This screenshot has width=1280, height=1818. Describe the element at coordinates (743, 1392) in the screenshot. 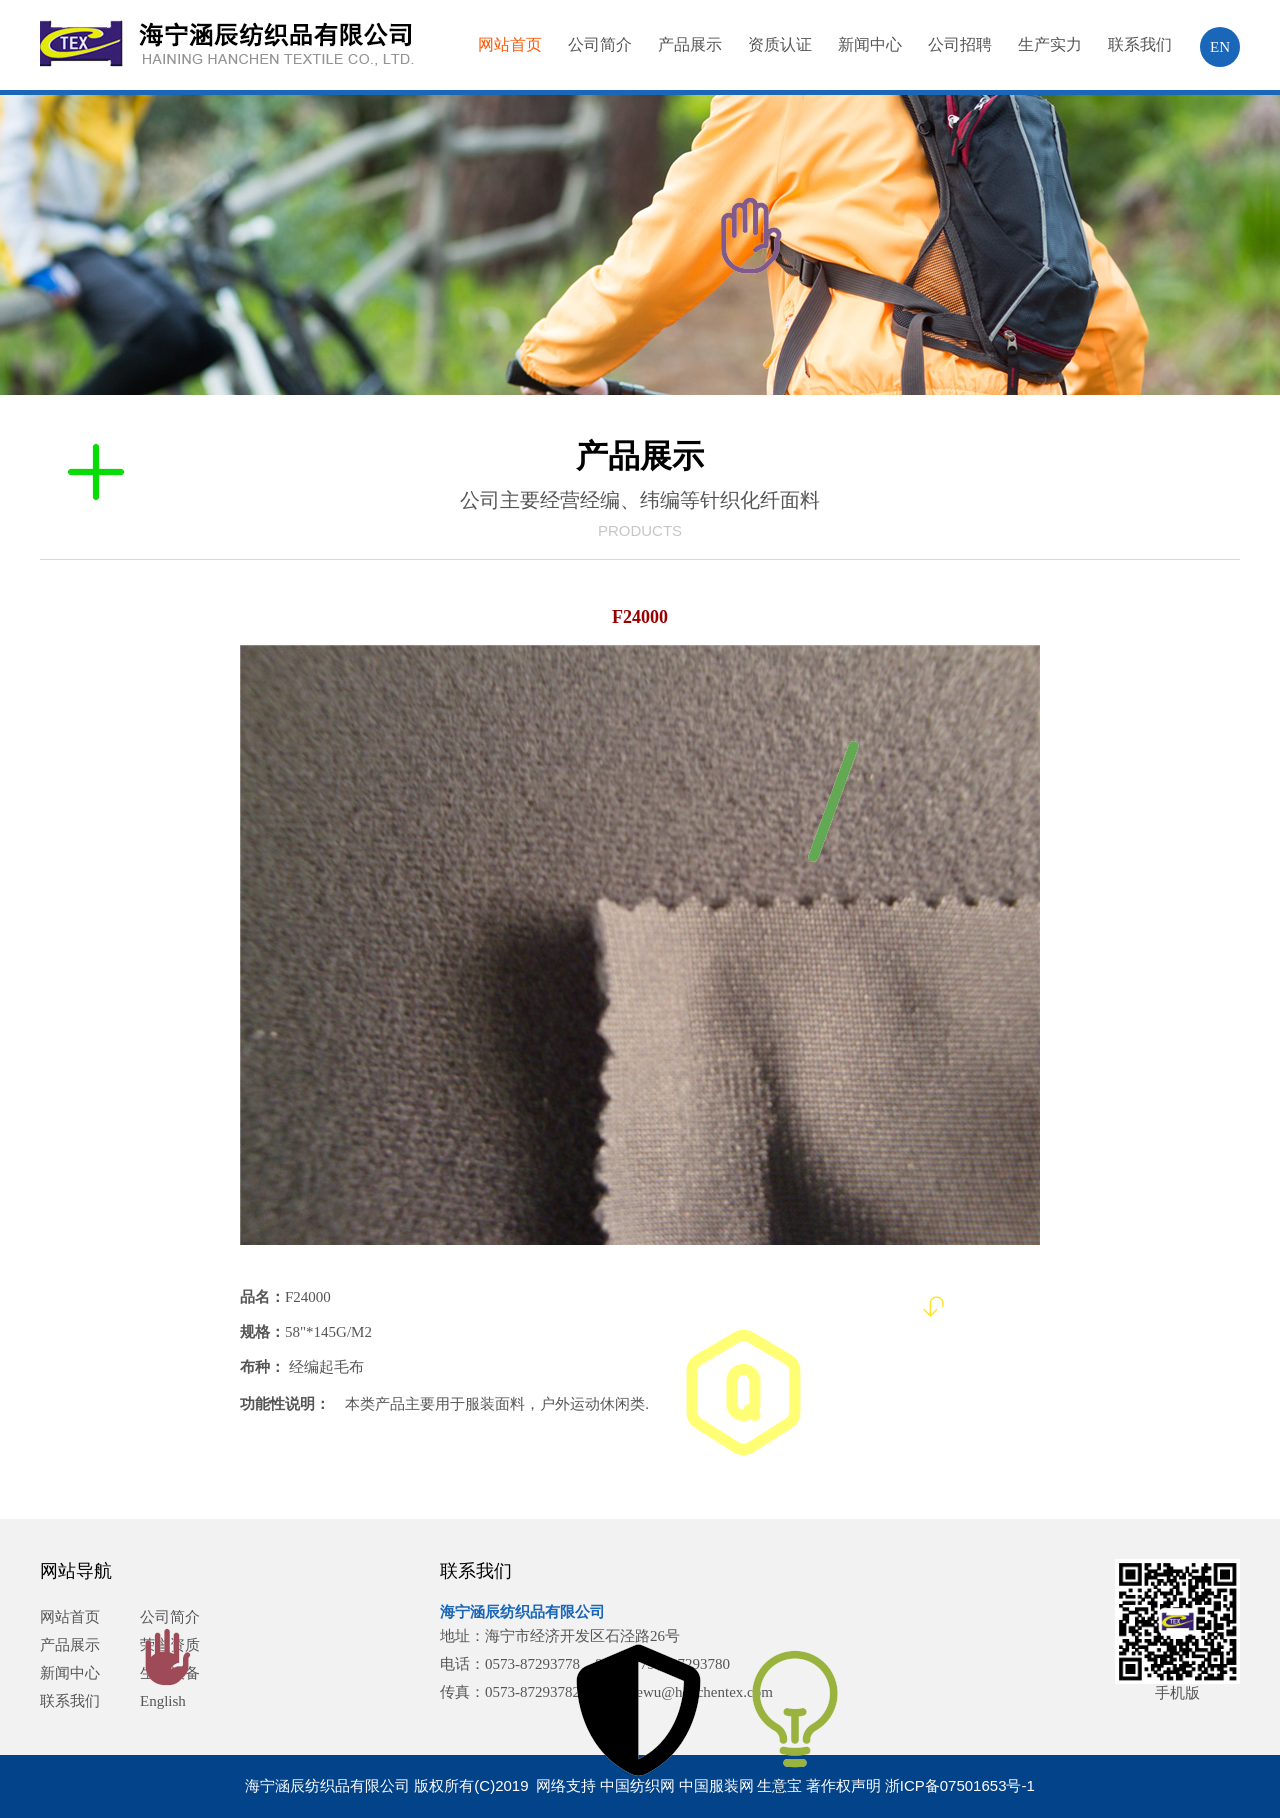

I see `indicates a Q-labeled category or section` at that location.